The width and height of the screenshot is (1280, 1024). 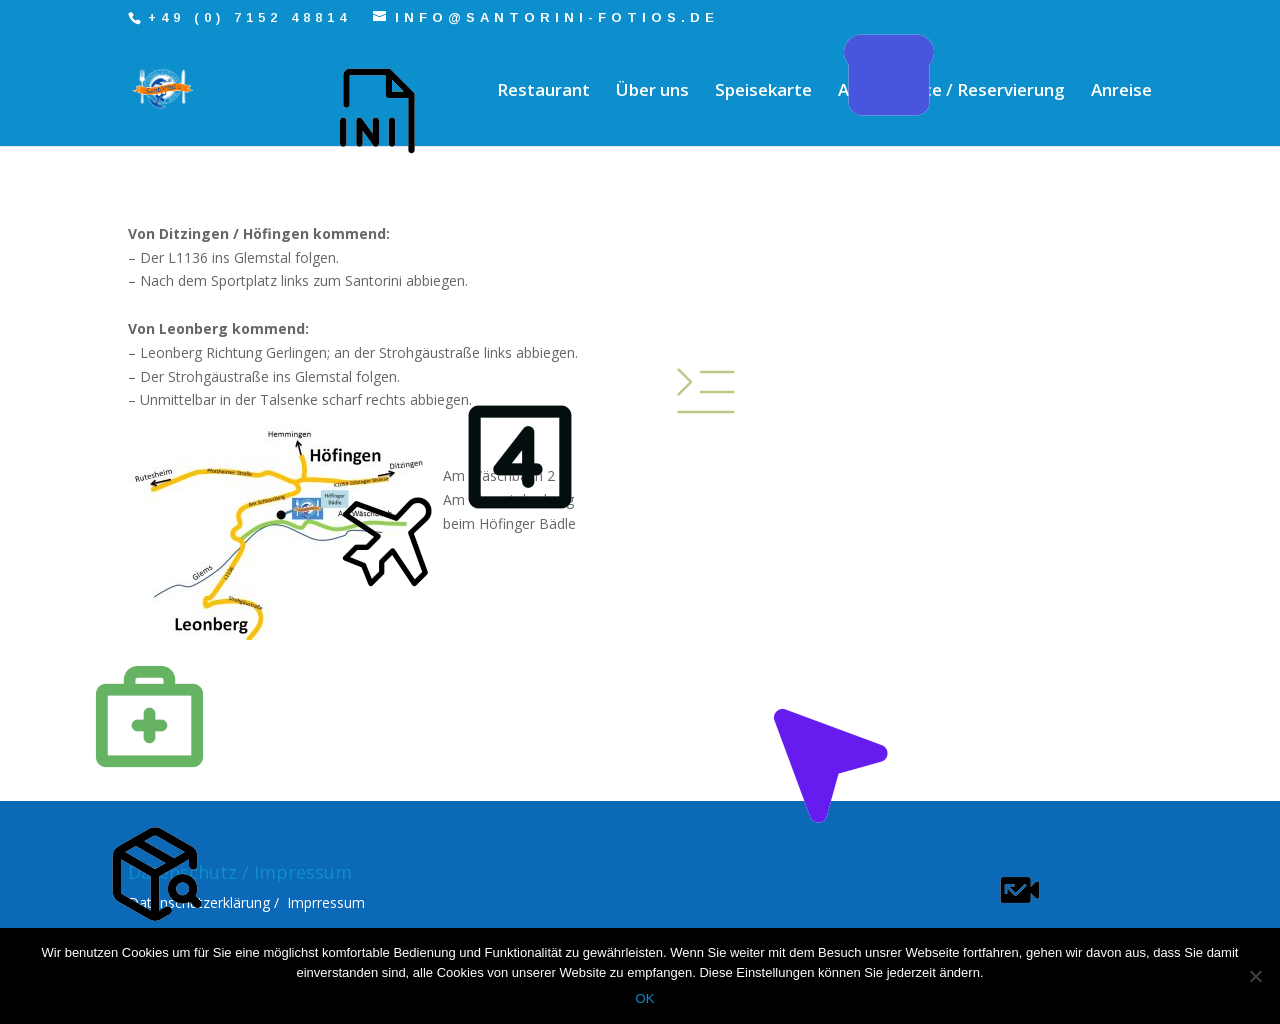 I want to click on browse bakery or bread products, so click(x=889, y=75).